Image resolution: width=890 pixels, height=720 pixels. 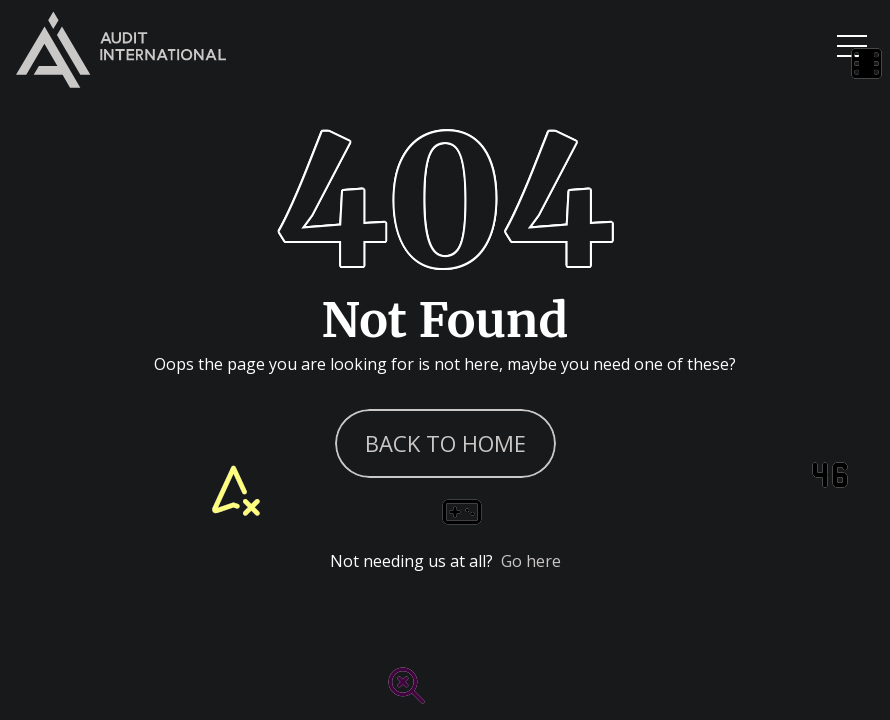 I want to click on displays the number 46 as a label or badge, so click(x=830, y=475).